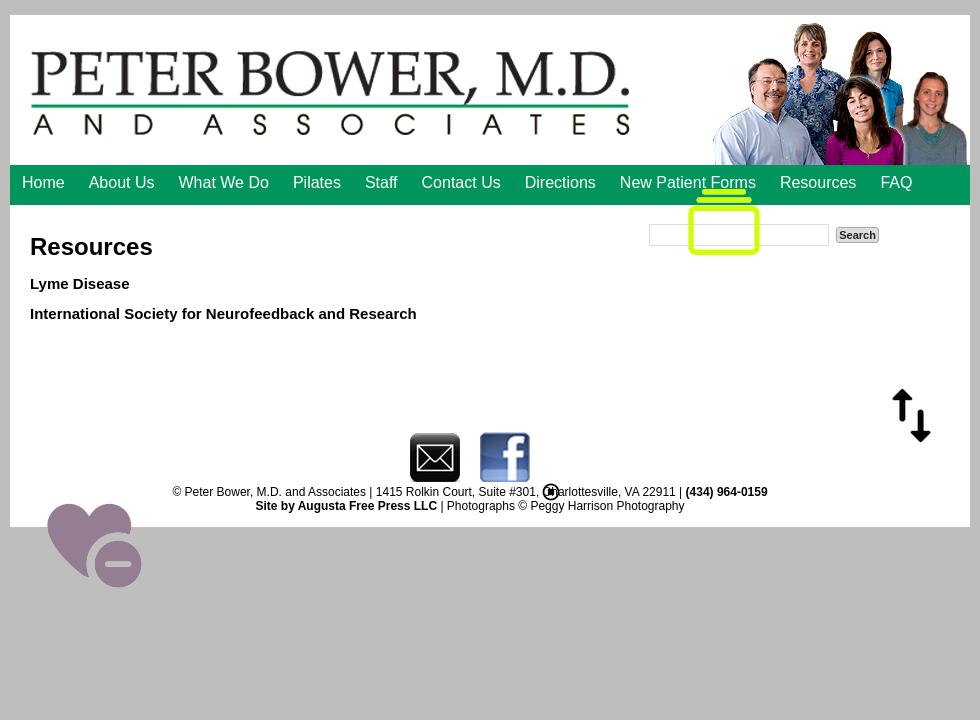 This screenshot has width=980, height=720. Describe the element at coordinates (94, 540) in the screenshot. I see `remove from favorites` at that location.